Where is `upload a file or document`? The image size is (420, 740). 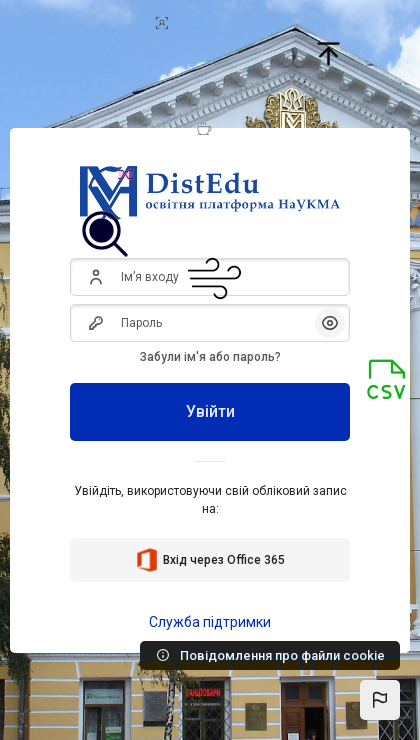 upload a file or document is located at coordinates (328, 53).